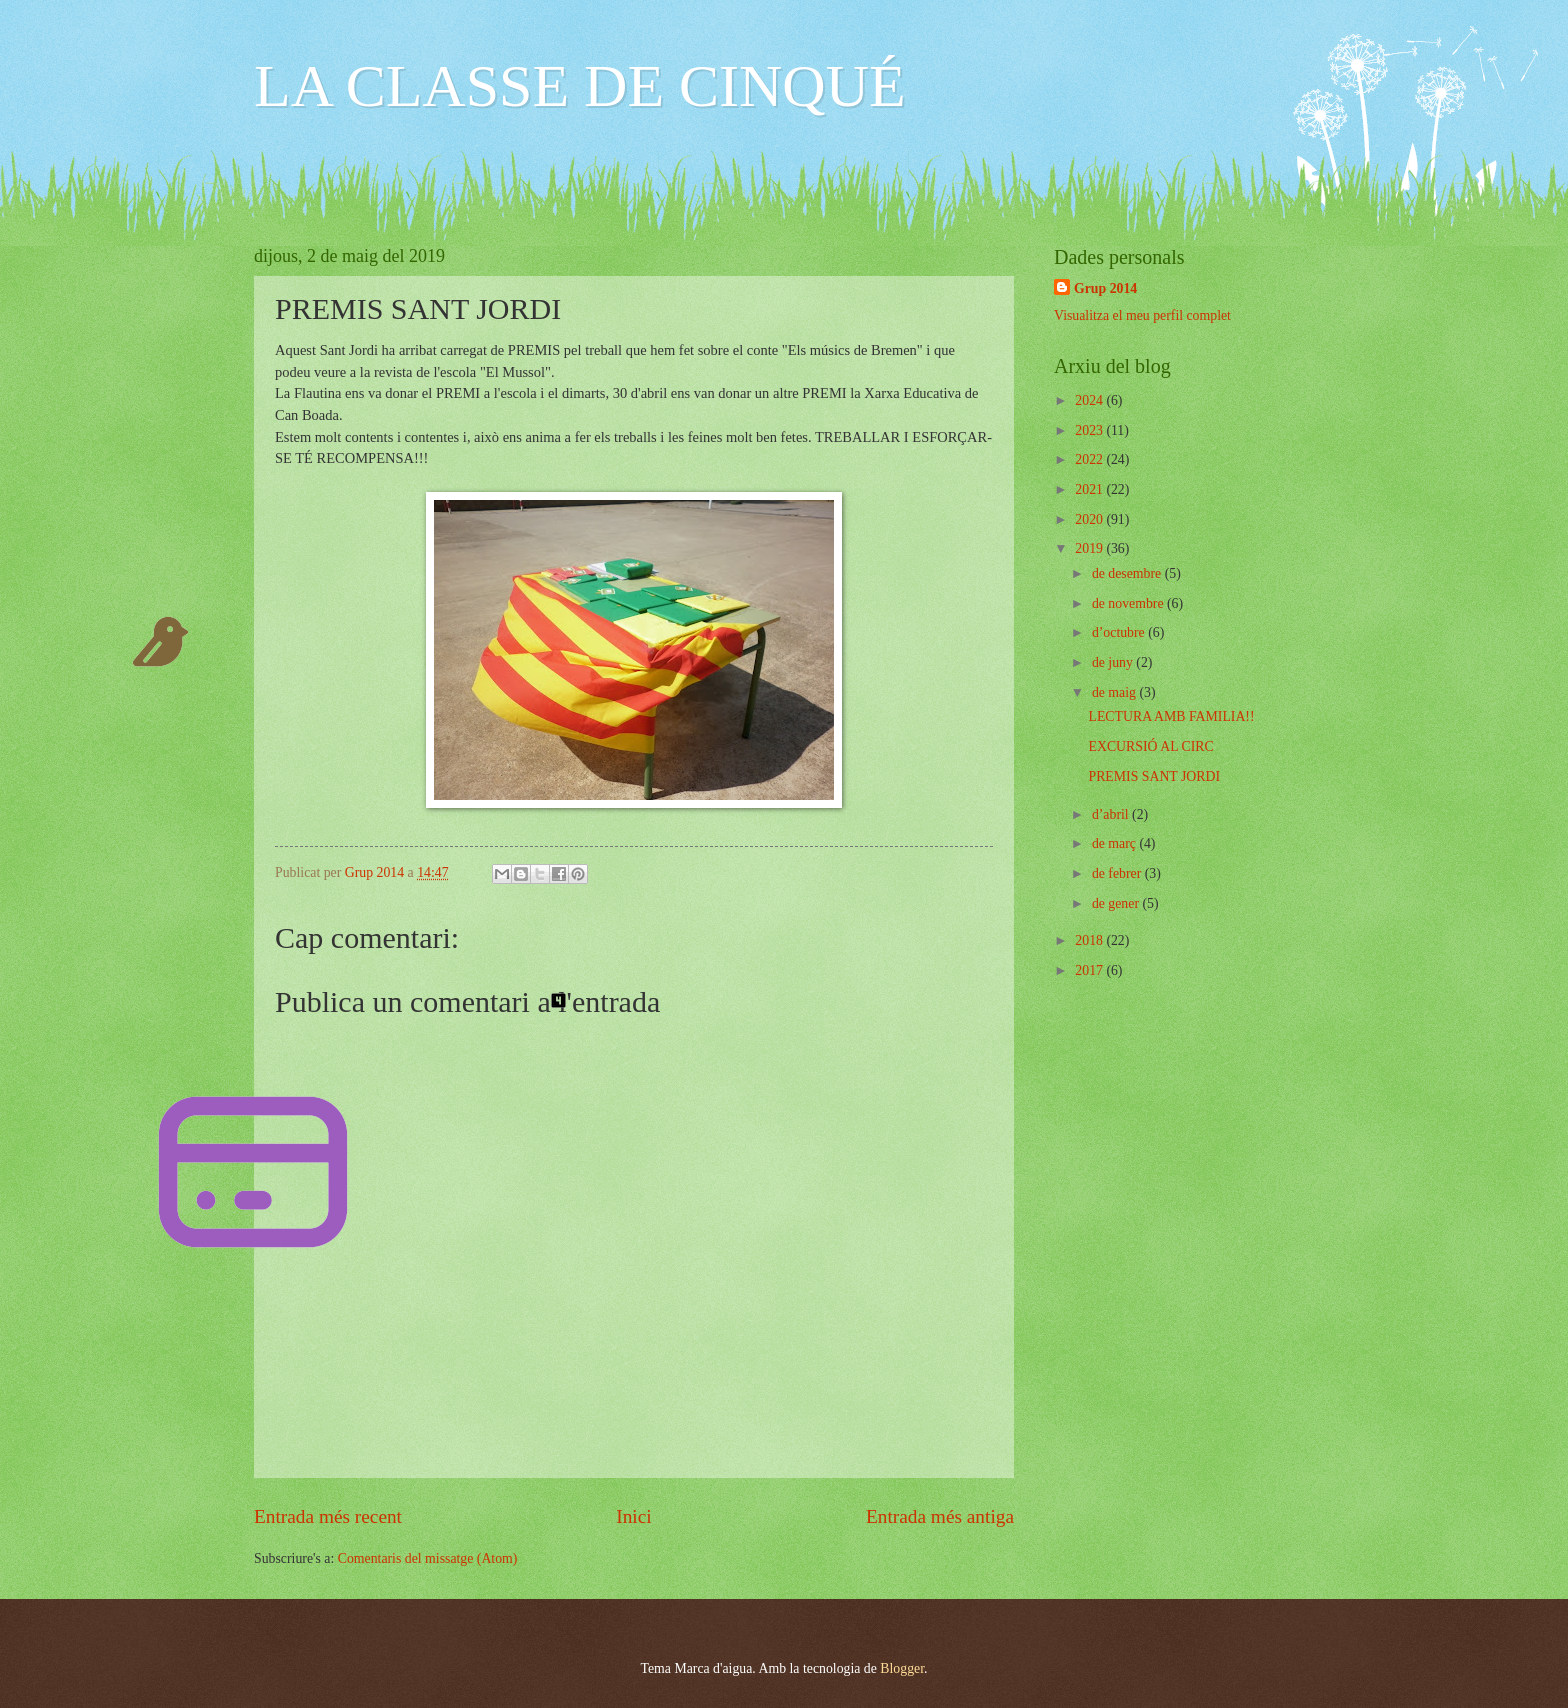 The height and width of the screenshot is (1708, 1568). What do you see at coordinates (558, 1000) in the screenshot?
I see `select filter or preset number 4` at bounding box center [558, 1000].